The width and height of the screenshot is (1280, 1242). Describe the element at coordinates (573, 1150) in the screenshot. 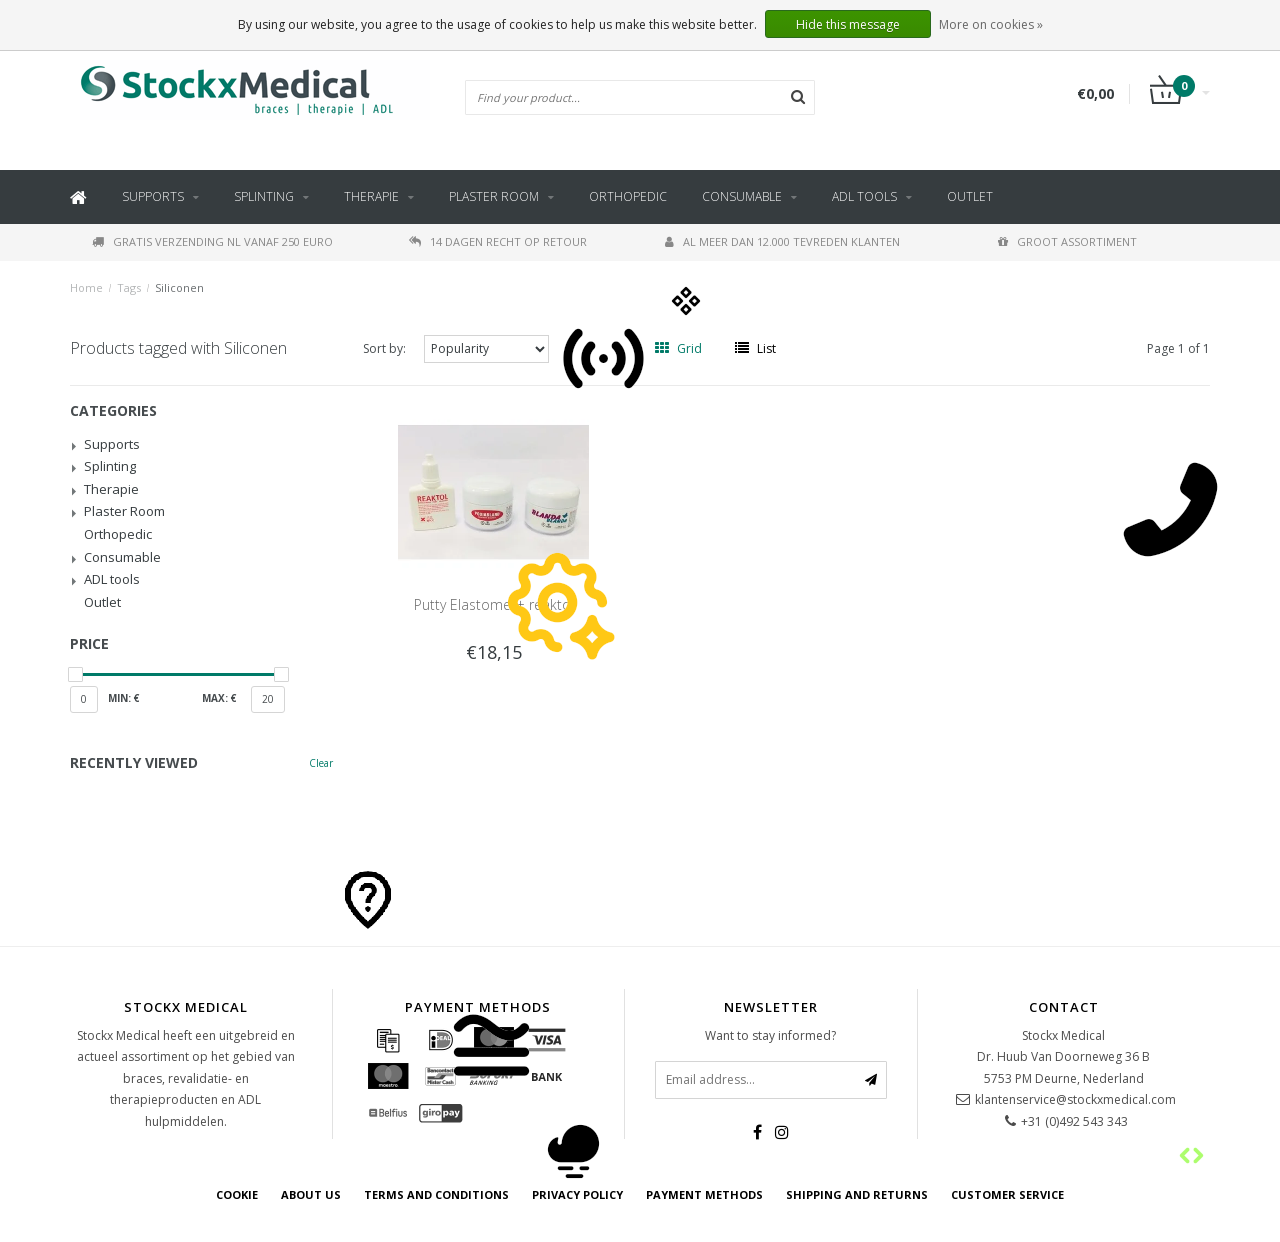

I see `indicates foggy weather conditions` at that location.